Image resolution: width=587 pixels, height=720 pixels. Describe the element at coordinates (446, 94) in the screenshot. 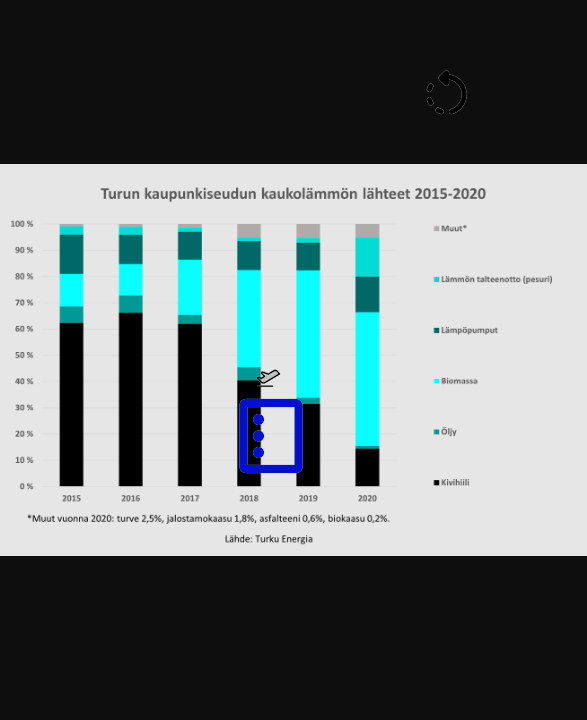

I see `rotate image counterclockwise` at that location.